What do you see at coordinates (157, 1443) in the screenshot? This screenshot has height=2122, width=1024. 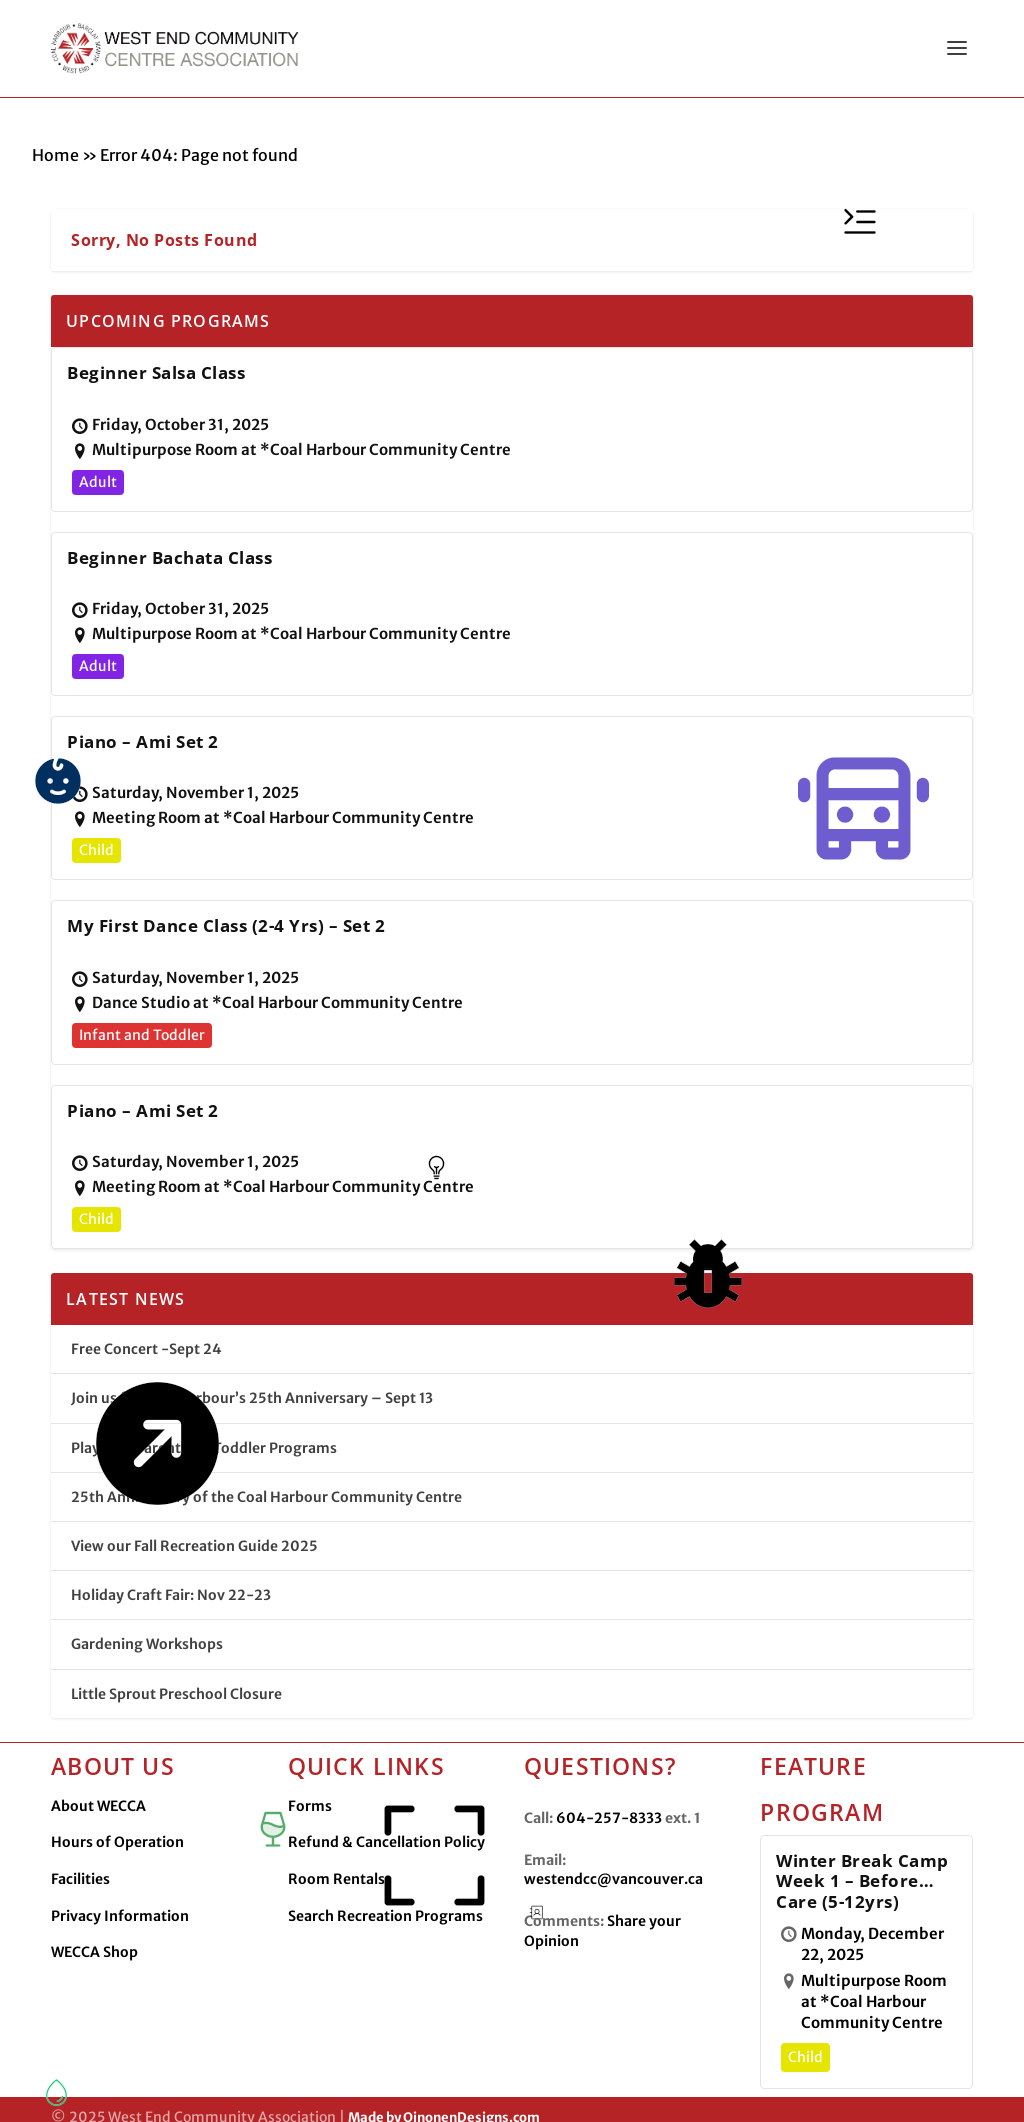 I see `open link in new tab or window` at bounding box center [157, 1443].